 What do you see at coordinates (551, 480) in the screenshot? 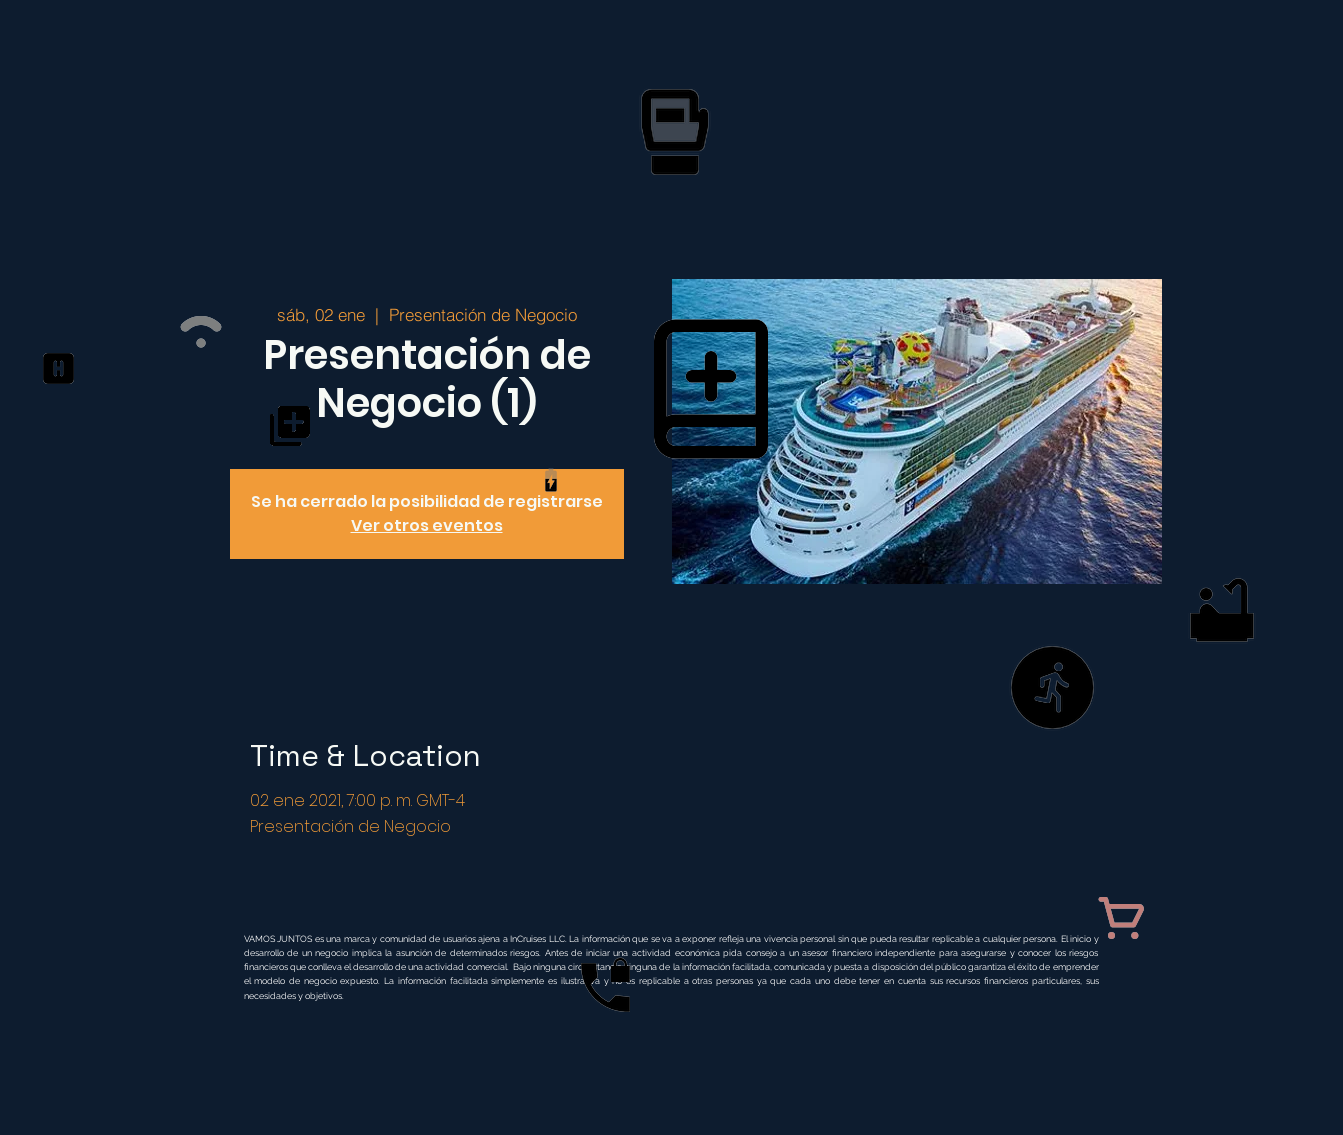
I see `indicates battery is charging at 60% capacity` at bounding box center [551, 480].